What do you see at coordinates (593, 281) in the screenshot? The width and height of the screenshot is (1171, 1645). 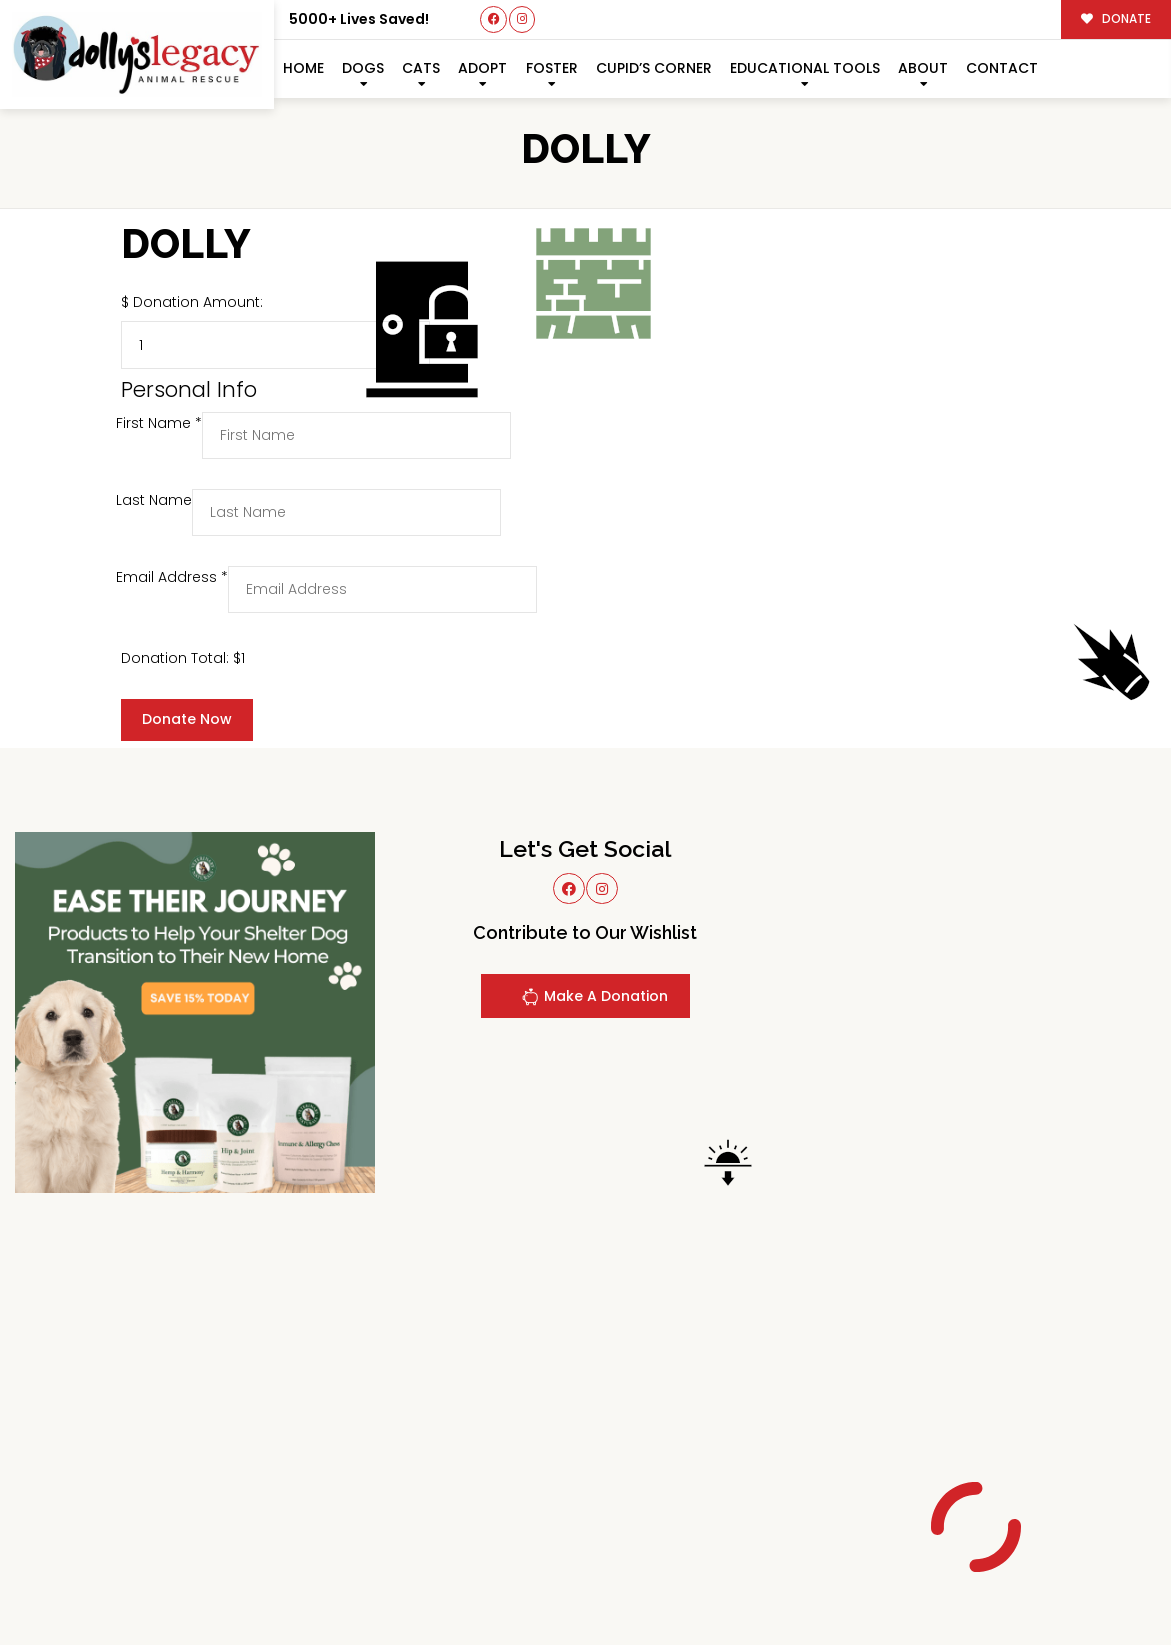 I see `build or upgrade defensive fortifications` at bounding box center [593, 281].